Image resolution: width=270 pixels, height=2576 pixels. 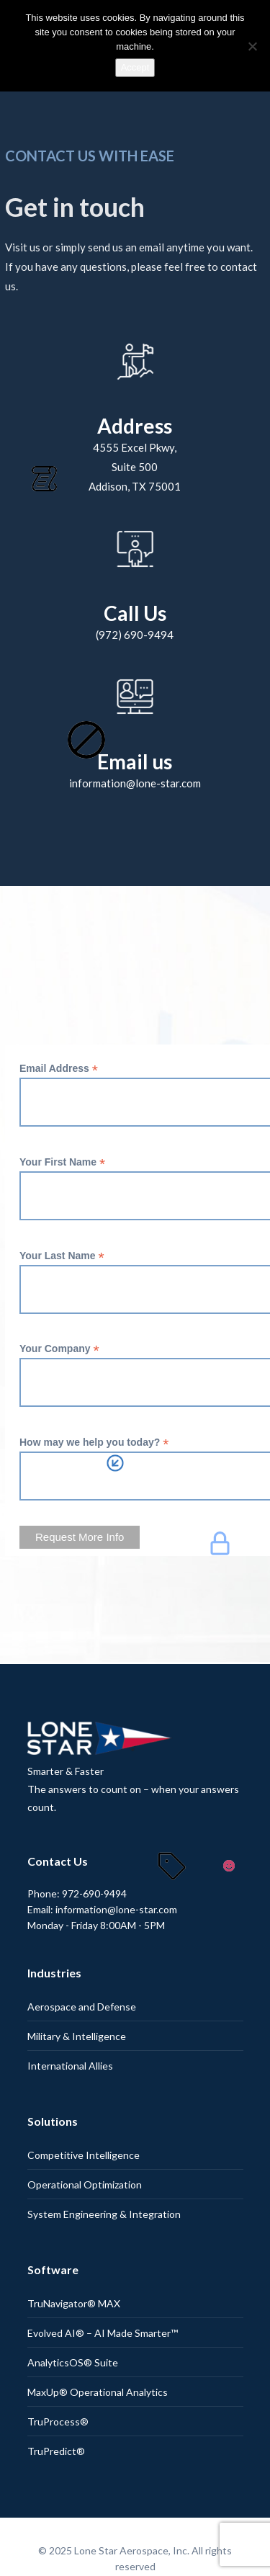 What do you see at coordinates (44, 478) in the screenshot?
I see `view activity log or history` at bounding box center [44, 478].